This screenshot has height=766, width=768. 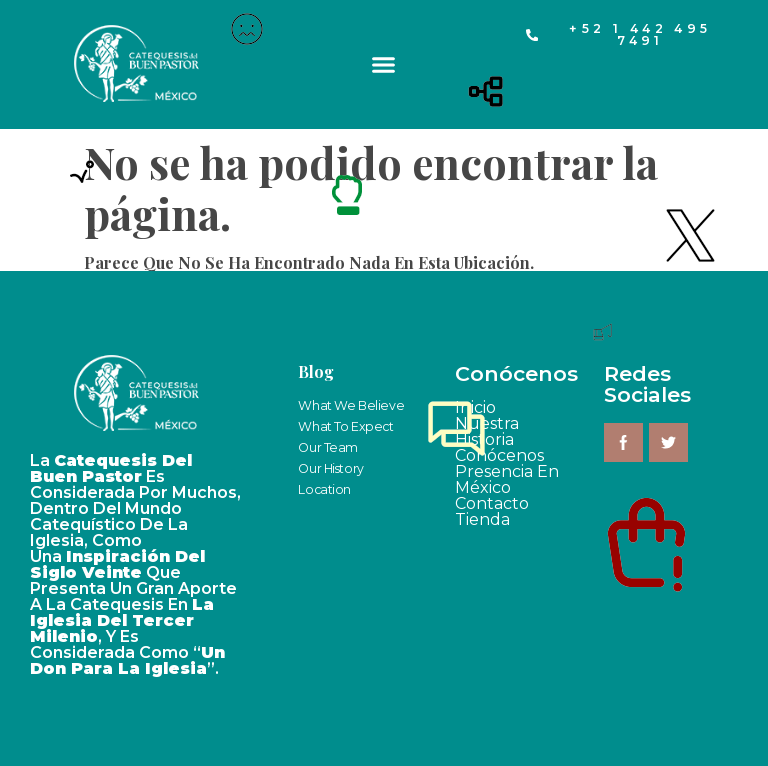 I want to click on indicates an error or something went wrong, so click(x=247, y=29).